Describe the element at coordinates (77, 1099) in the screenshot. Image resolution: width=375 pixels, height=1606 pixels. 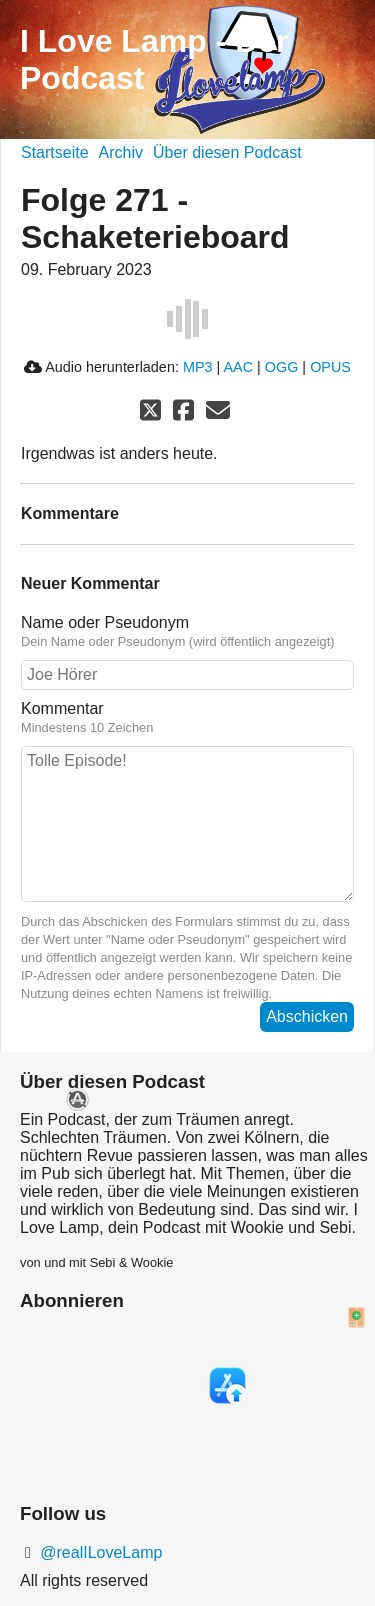
I see `open the software update manager` at that location.